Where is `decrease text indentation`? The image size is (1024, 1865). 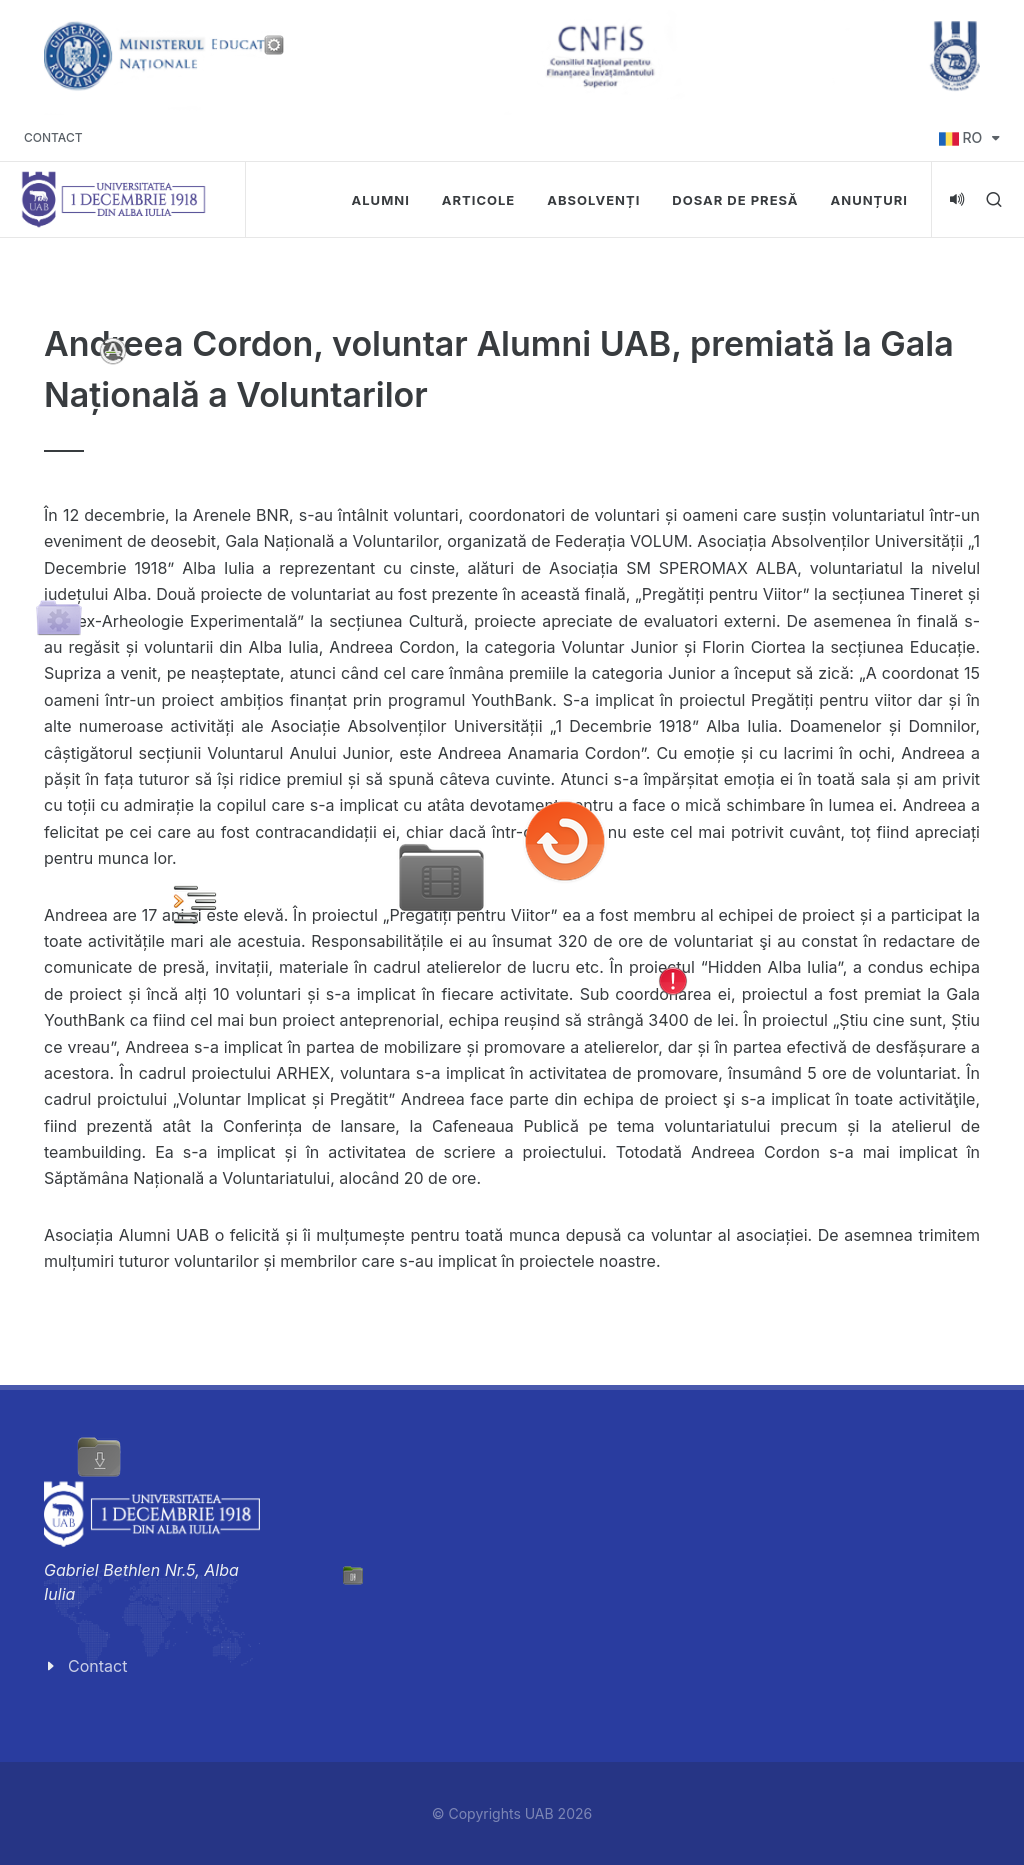
decrease text indentation is located at coordinates (195, 906).